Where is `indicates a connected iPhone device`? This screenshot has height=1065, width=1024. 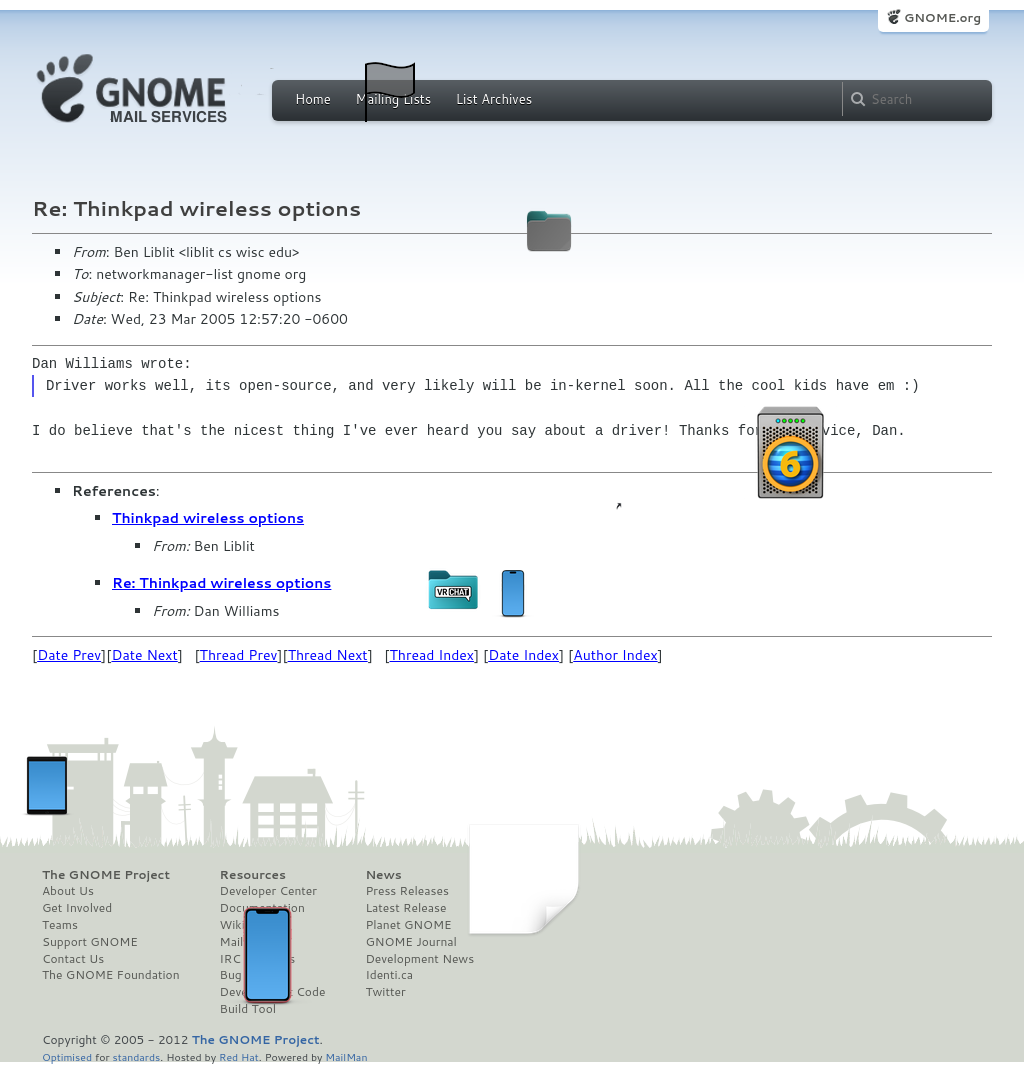
indicates a connected iPhone device is located at coordinates (513, 594).